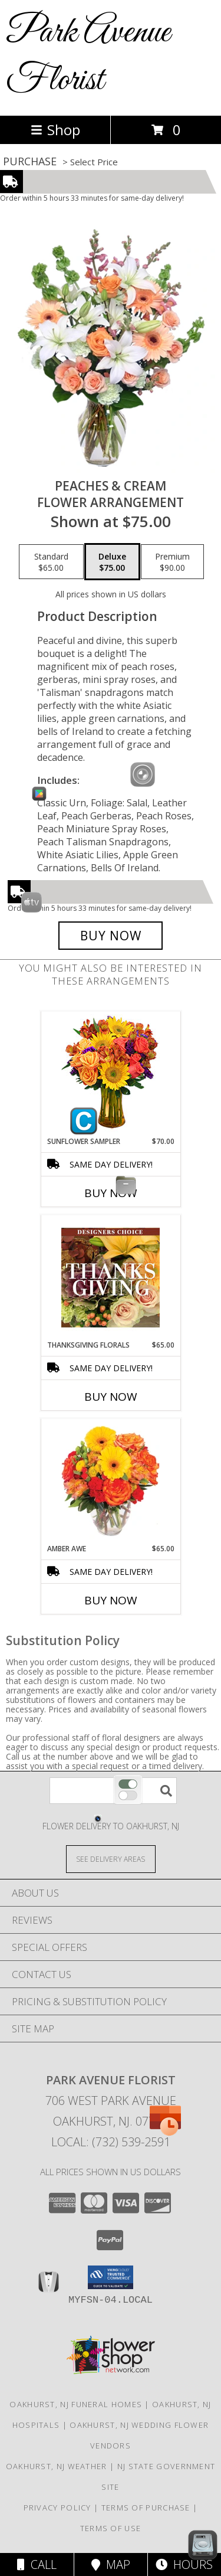  I want to click on open theme configuration settings, so click(48, 2281).